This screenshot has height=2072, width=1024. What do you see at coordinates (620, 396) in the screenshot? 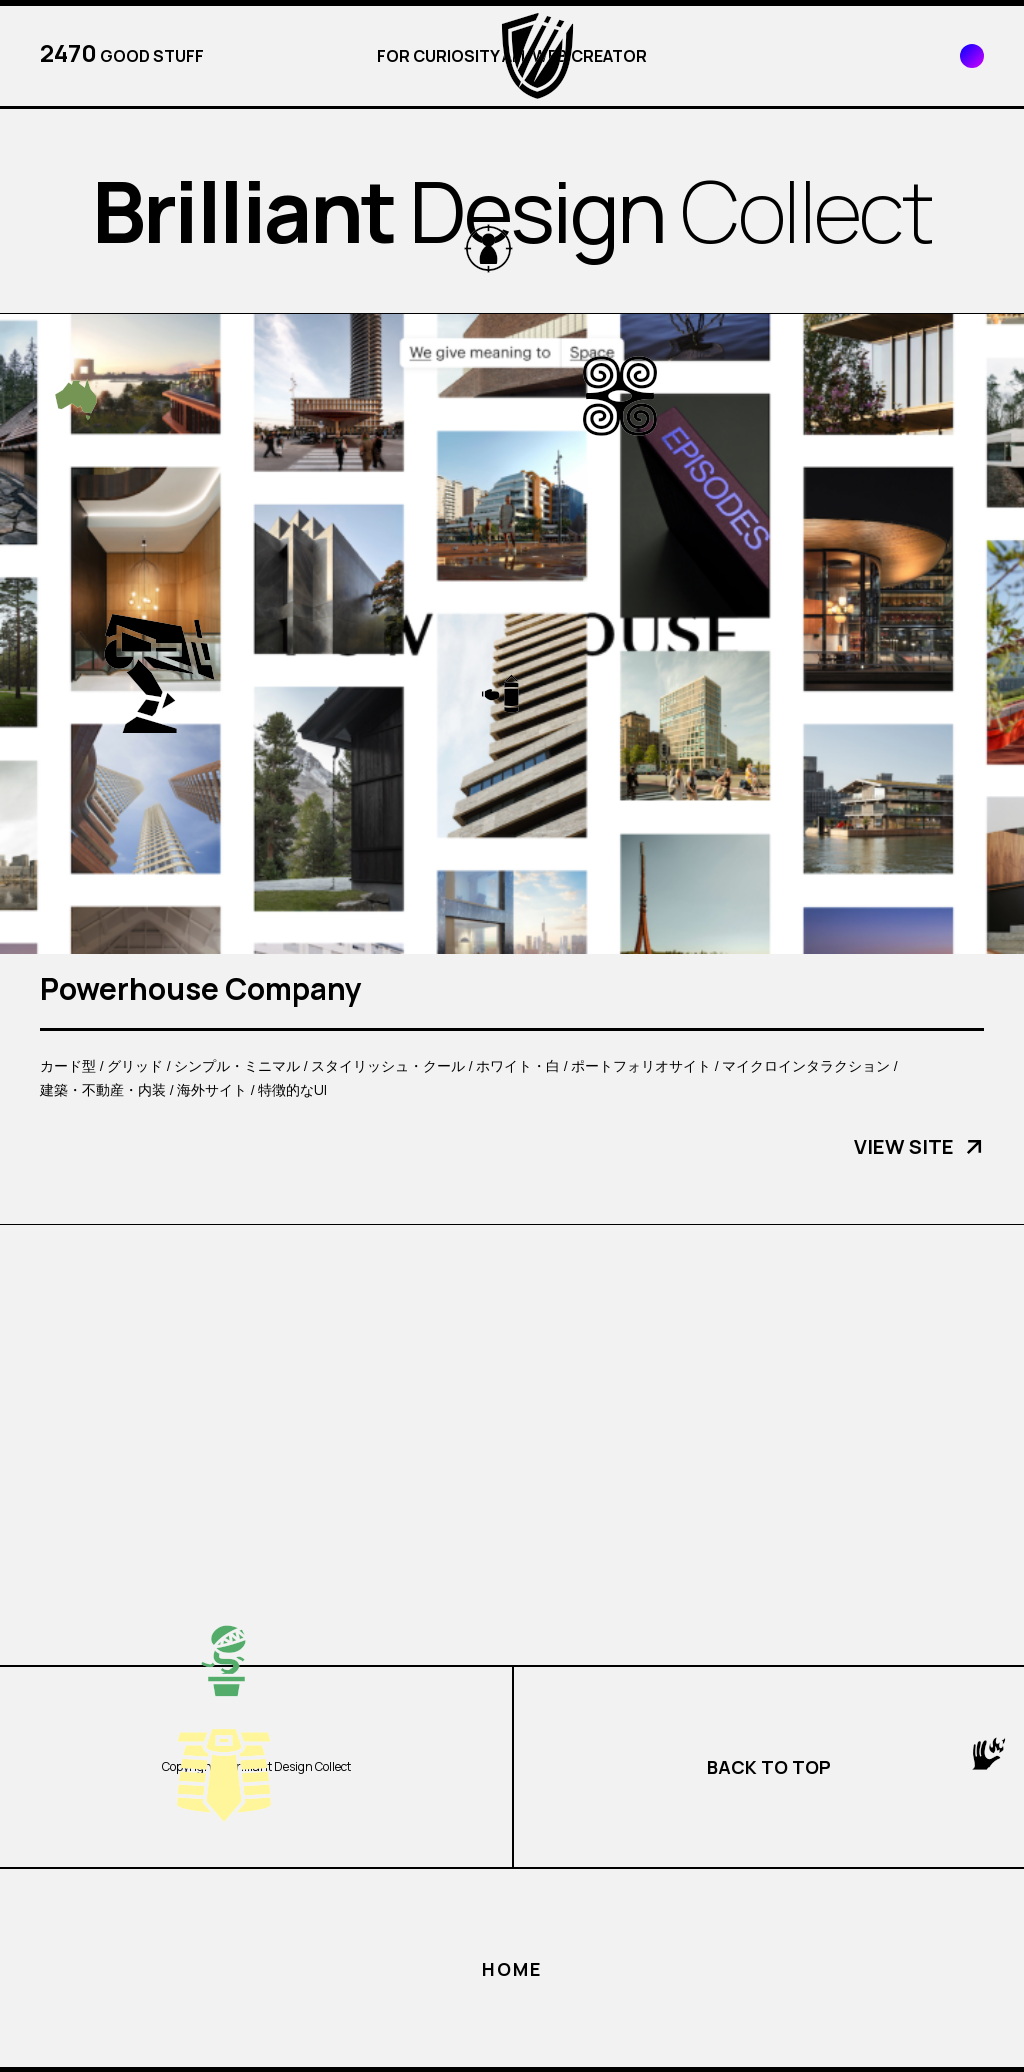
I see `dwennimmen adinkra symbol representing humility and strength` at bounding box center [620, 396].